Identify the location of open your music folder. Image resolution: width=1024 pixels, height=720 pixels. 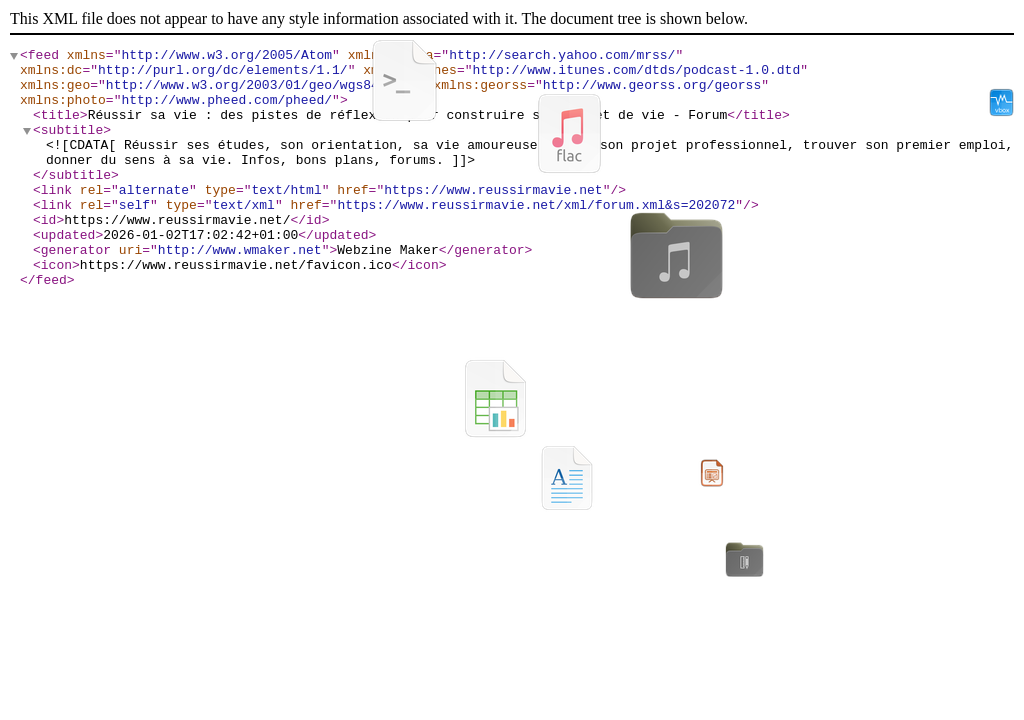
(676, 255).